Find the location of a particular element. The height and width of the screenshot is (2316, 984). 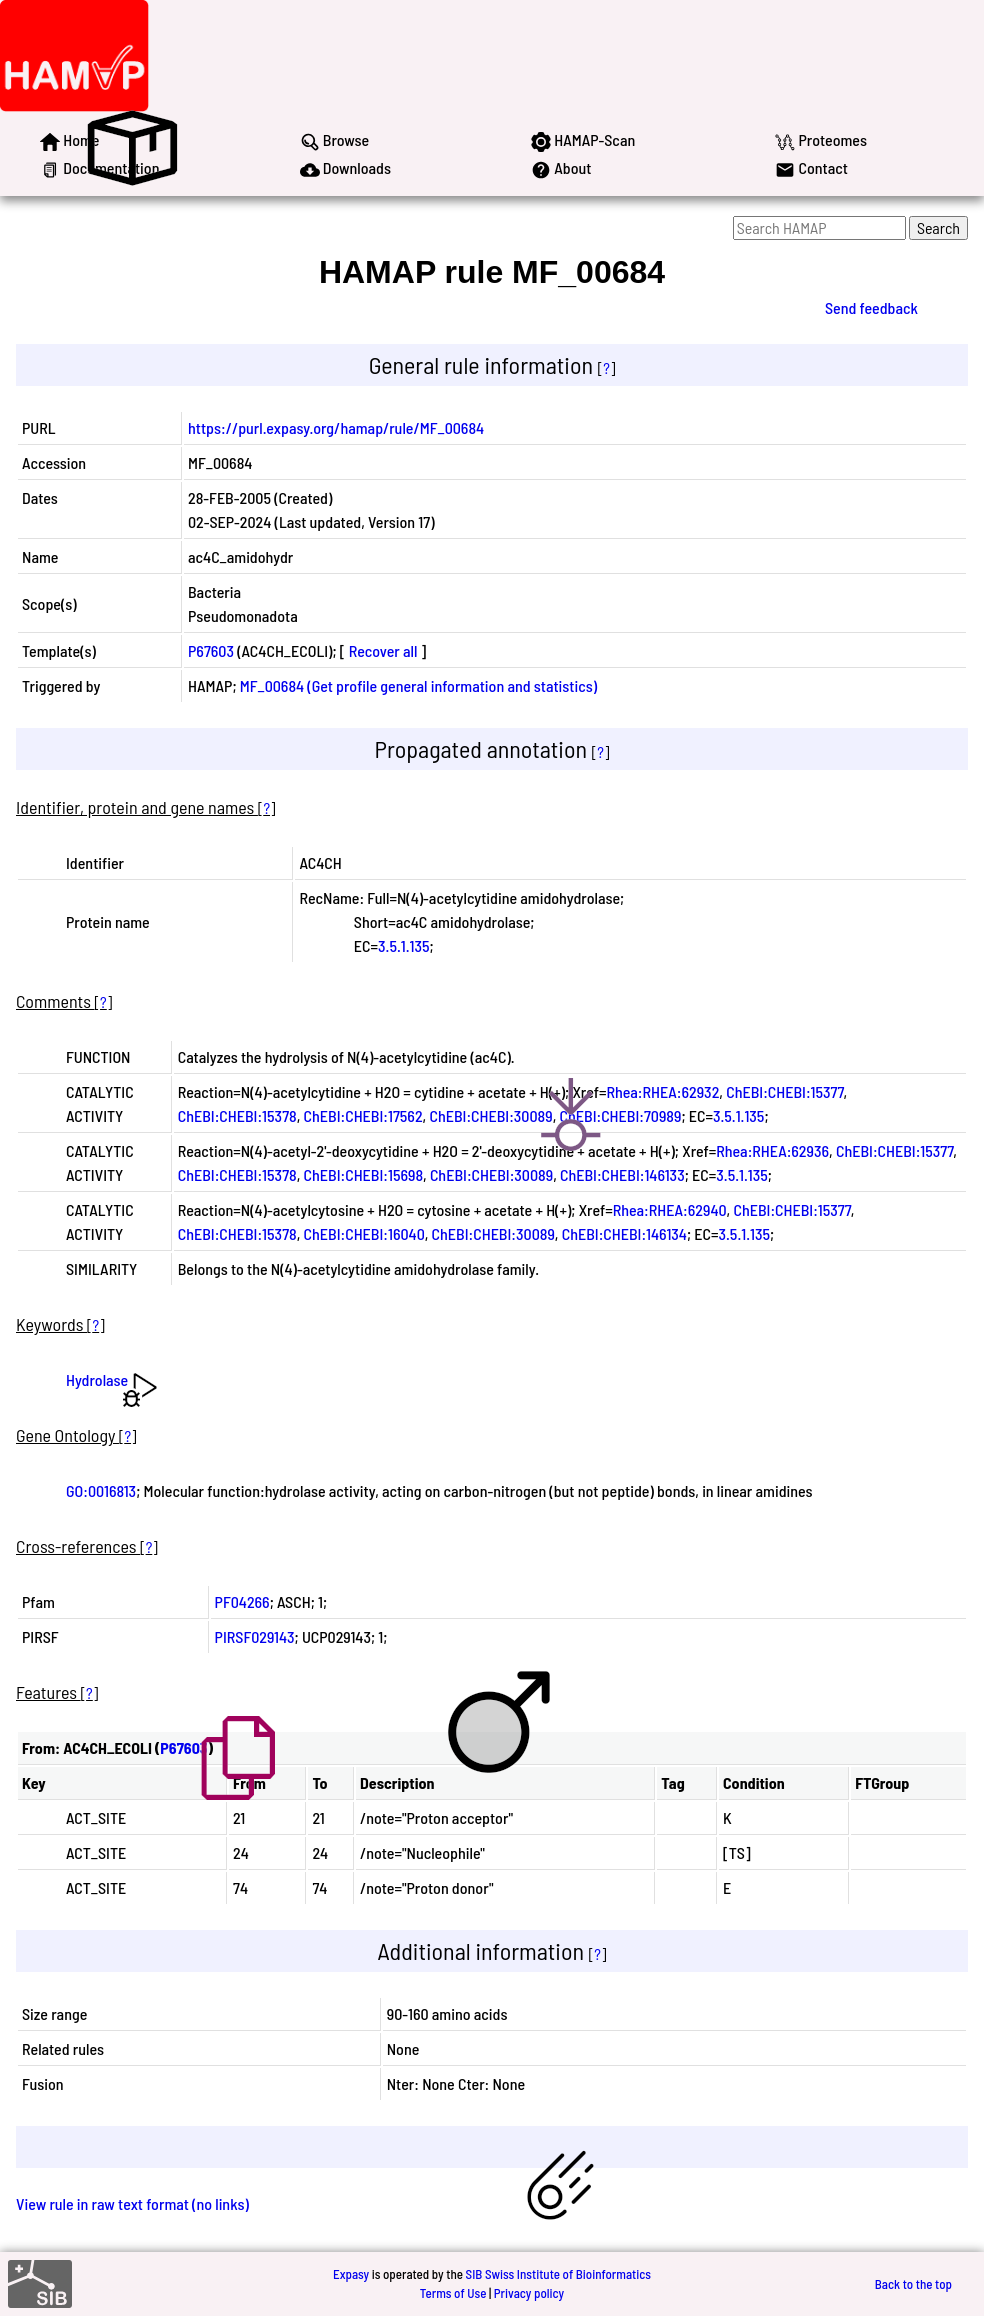

indicates male gender selection is located at coordinates (501, 1720).